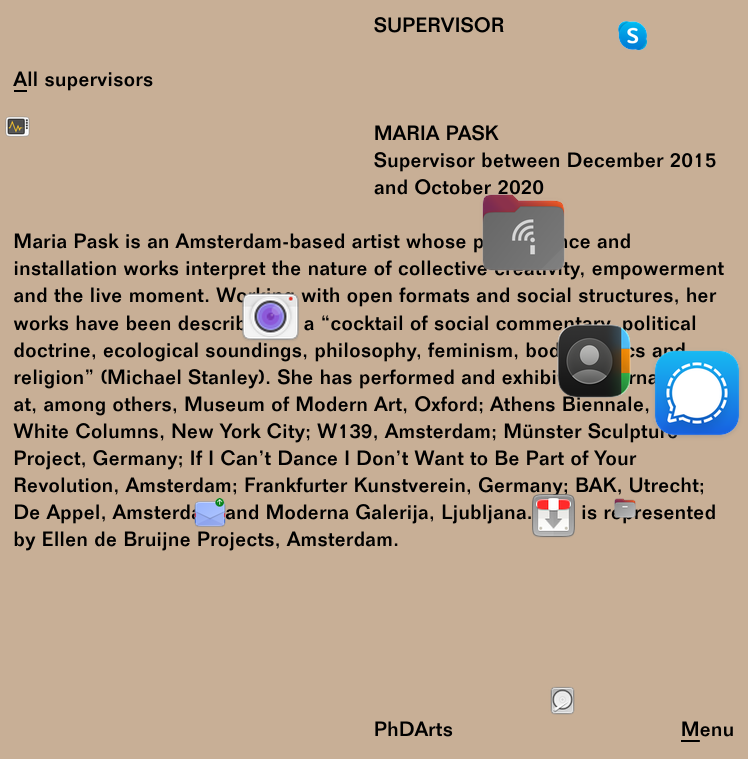 The width and height of the screenshot is (748, 759). What do you see at coordinates (523, 232) in the screenshot?
I see `open insync cloud sync folder` at bounding box center [523, 232].